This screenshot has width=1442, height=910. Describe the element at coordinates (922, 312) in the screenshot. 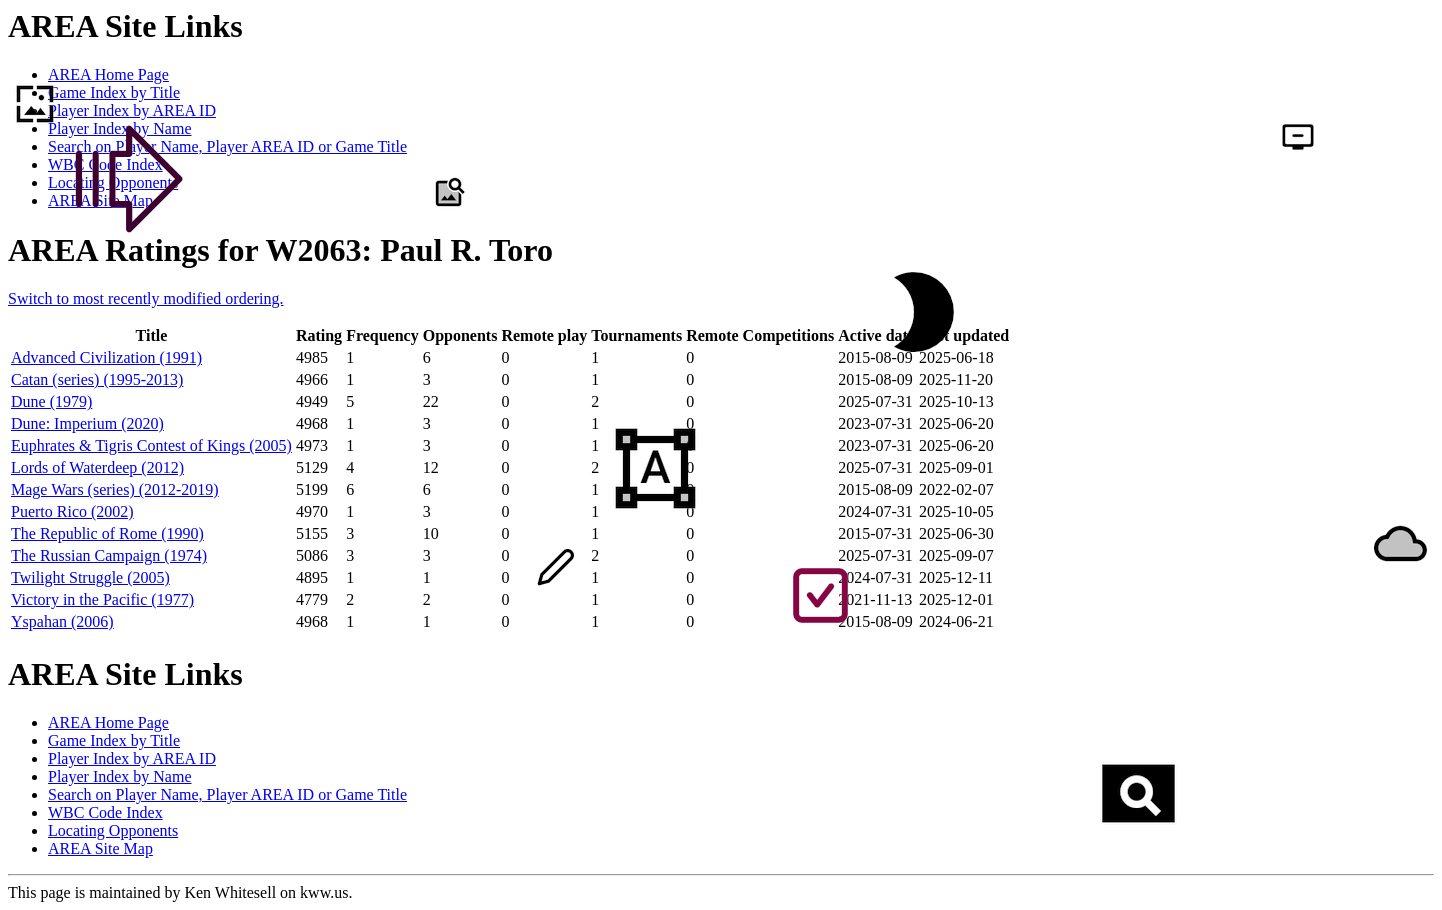

I see `toggle dark mode or night theme` at that location.